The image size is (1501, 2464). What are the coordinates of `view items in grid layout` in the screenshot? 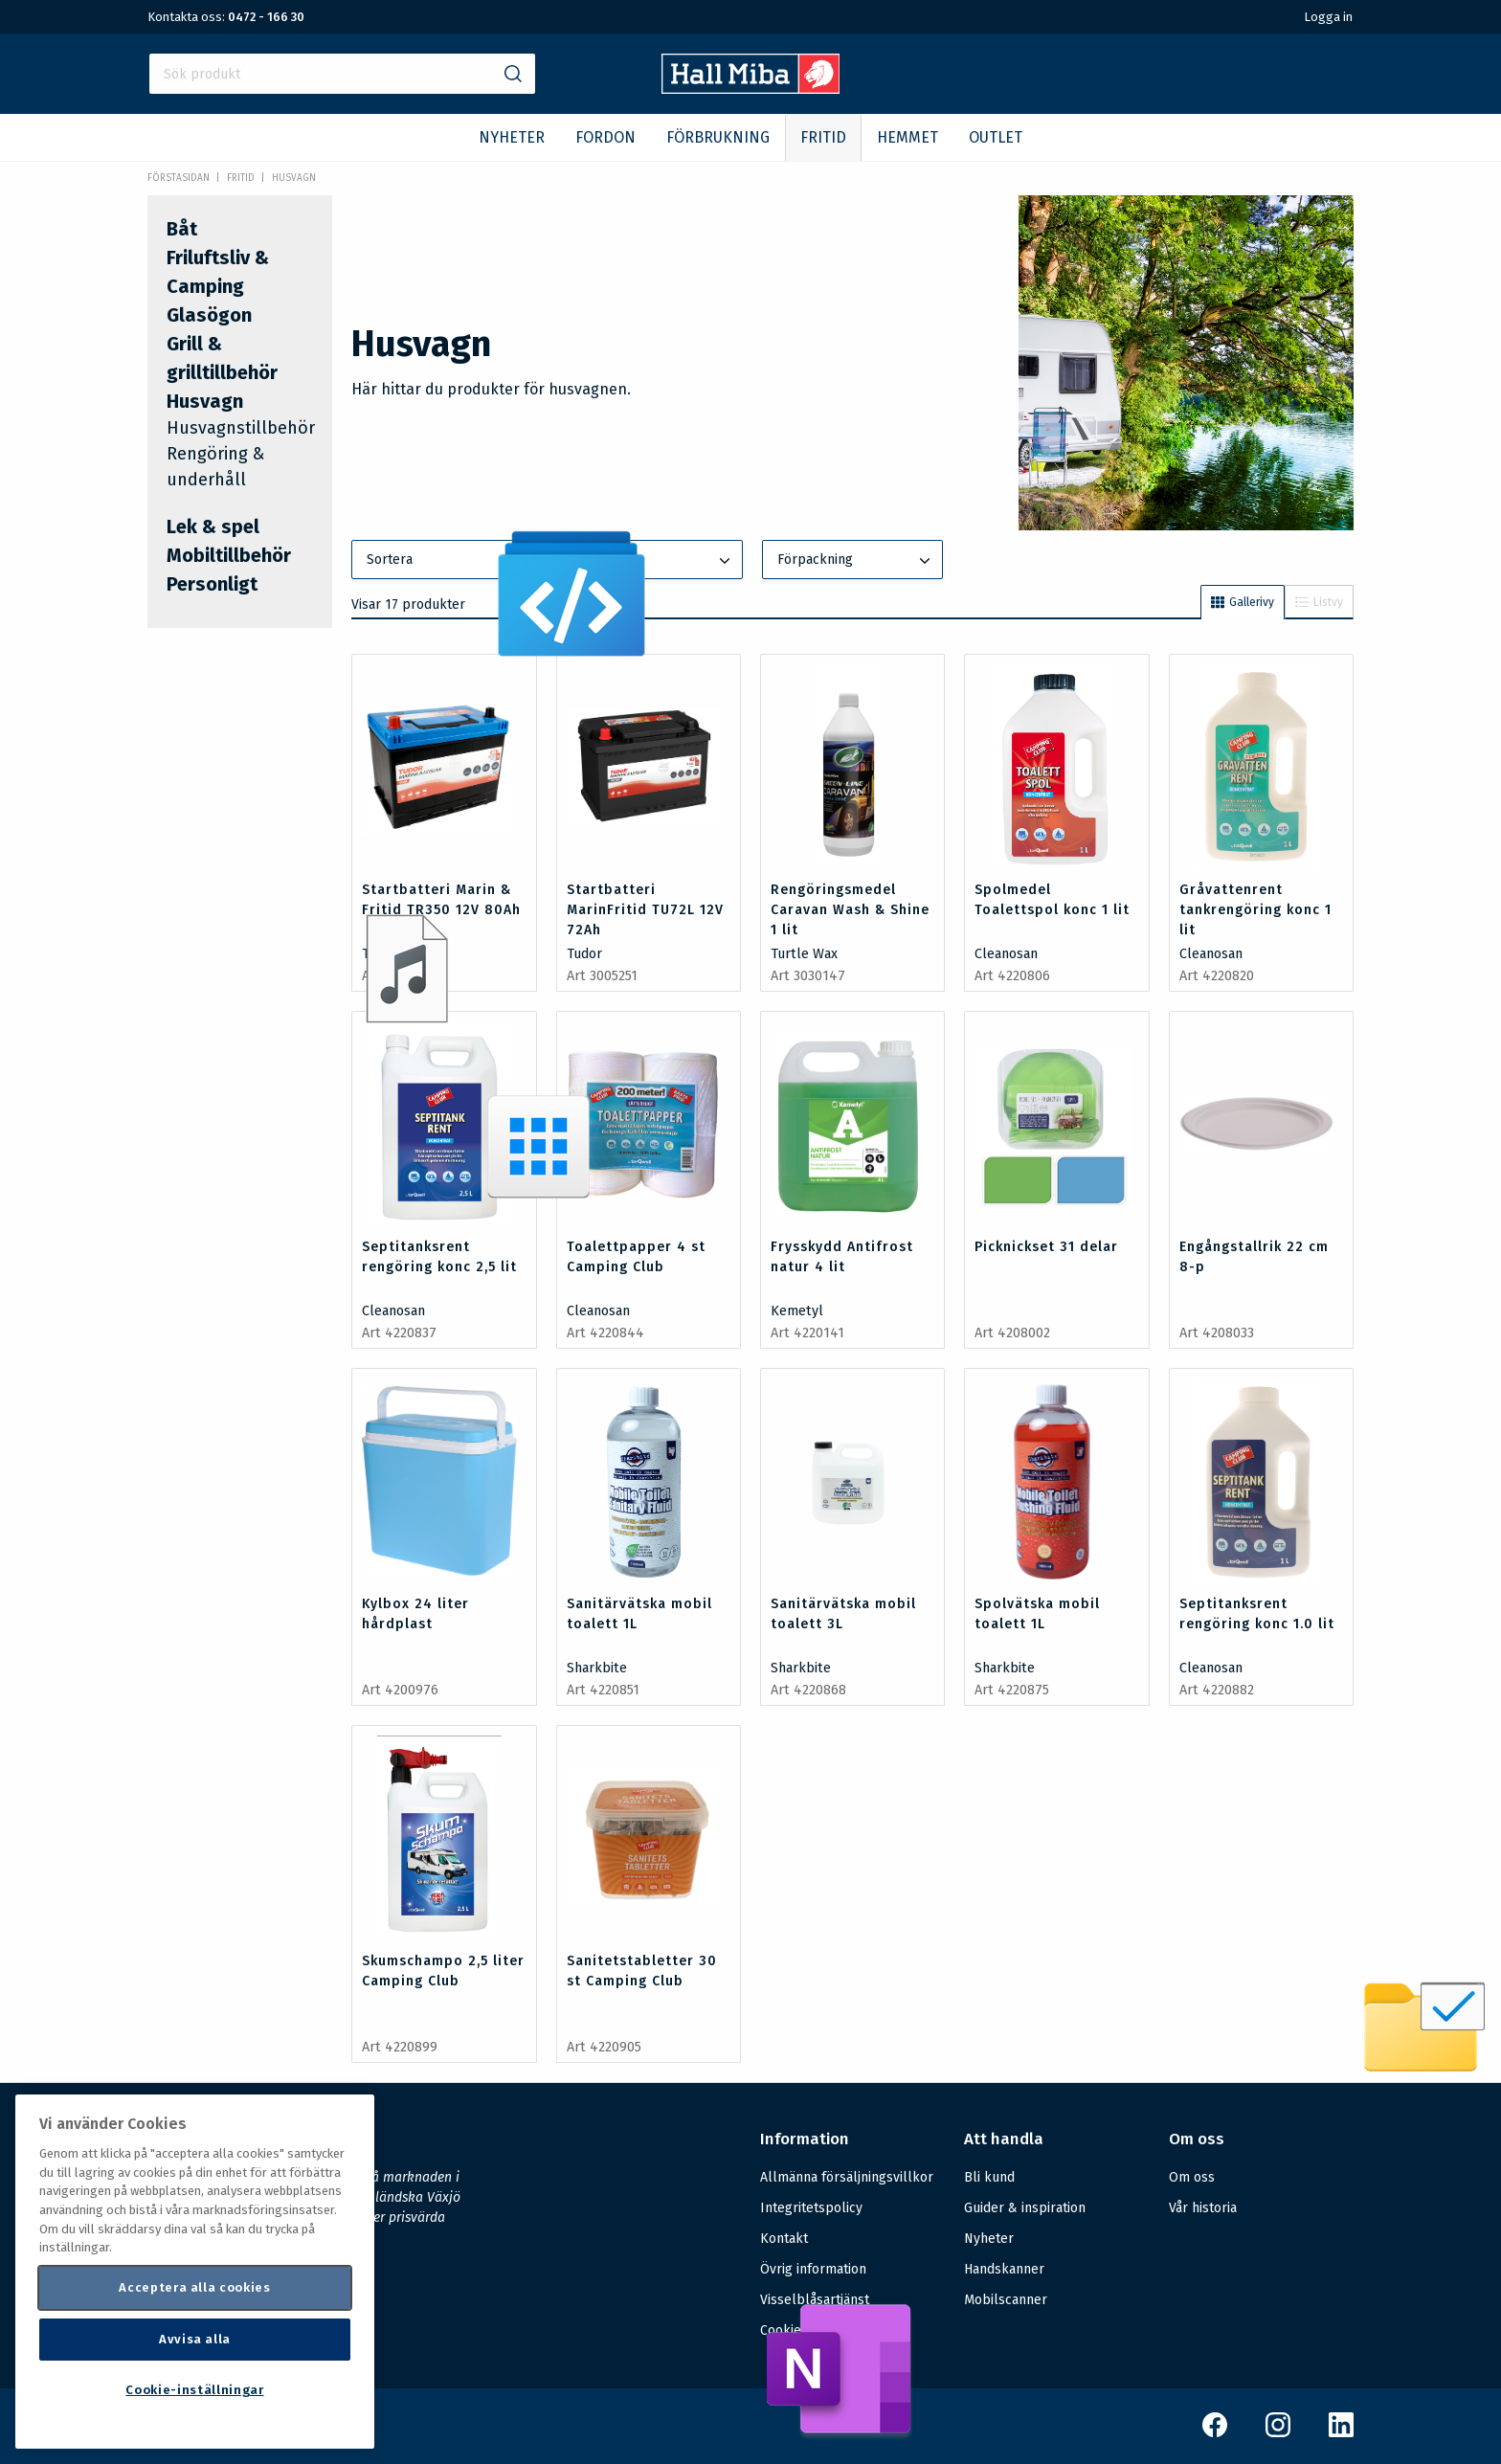 It's located at (538, 1146).